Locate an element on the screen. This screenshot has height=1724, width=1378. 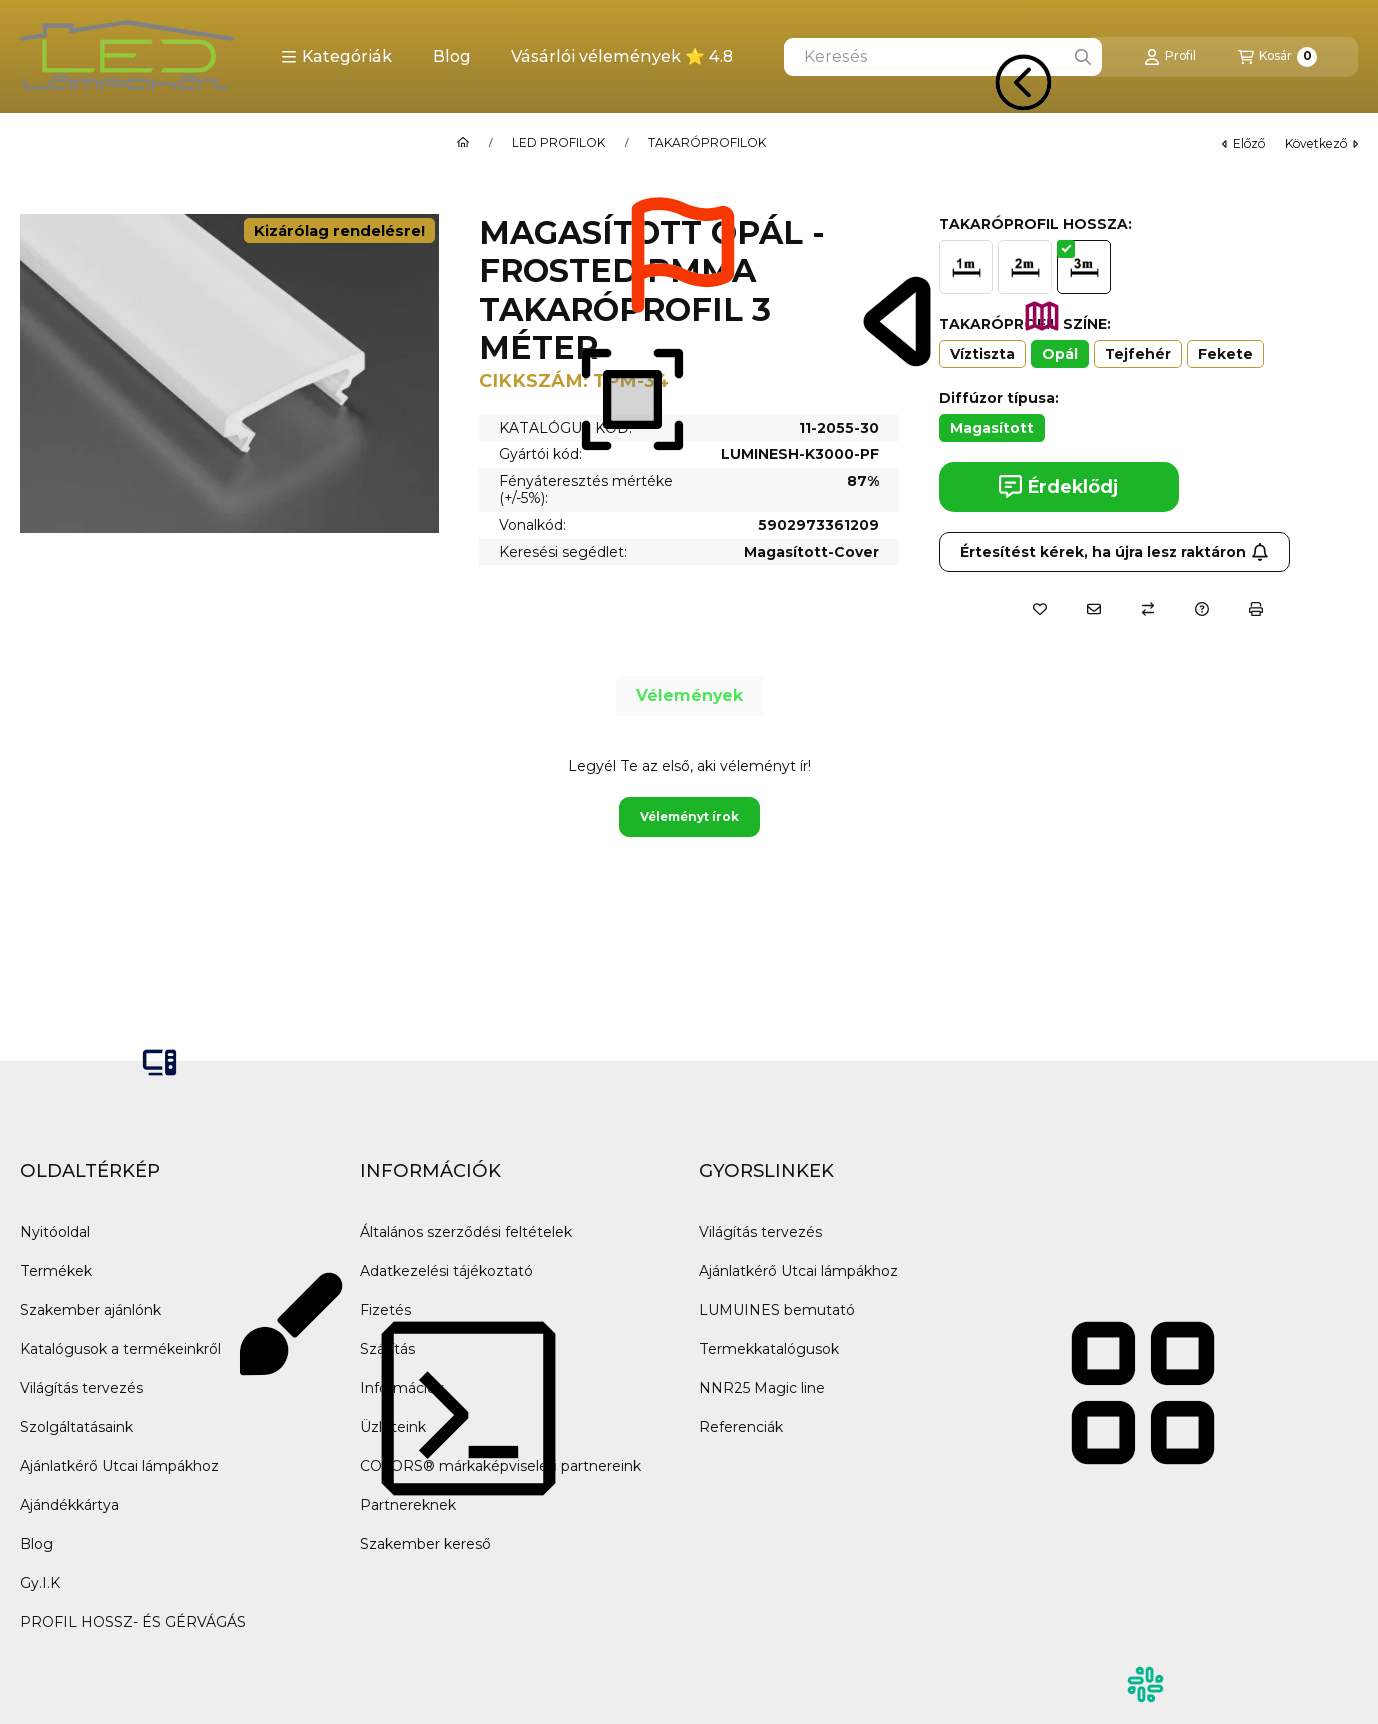
view items in grid layout is located at coordinates (1143, 1393).